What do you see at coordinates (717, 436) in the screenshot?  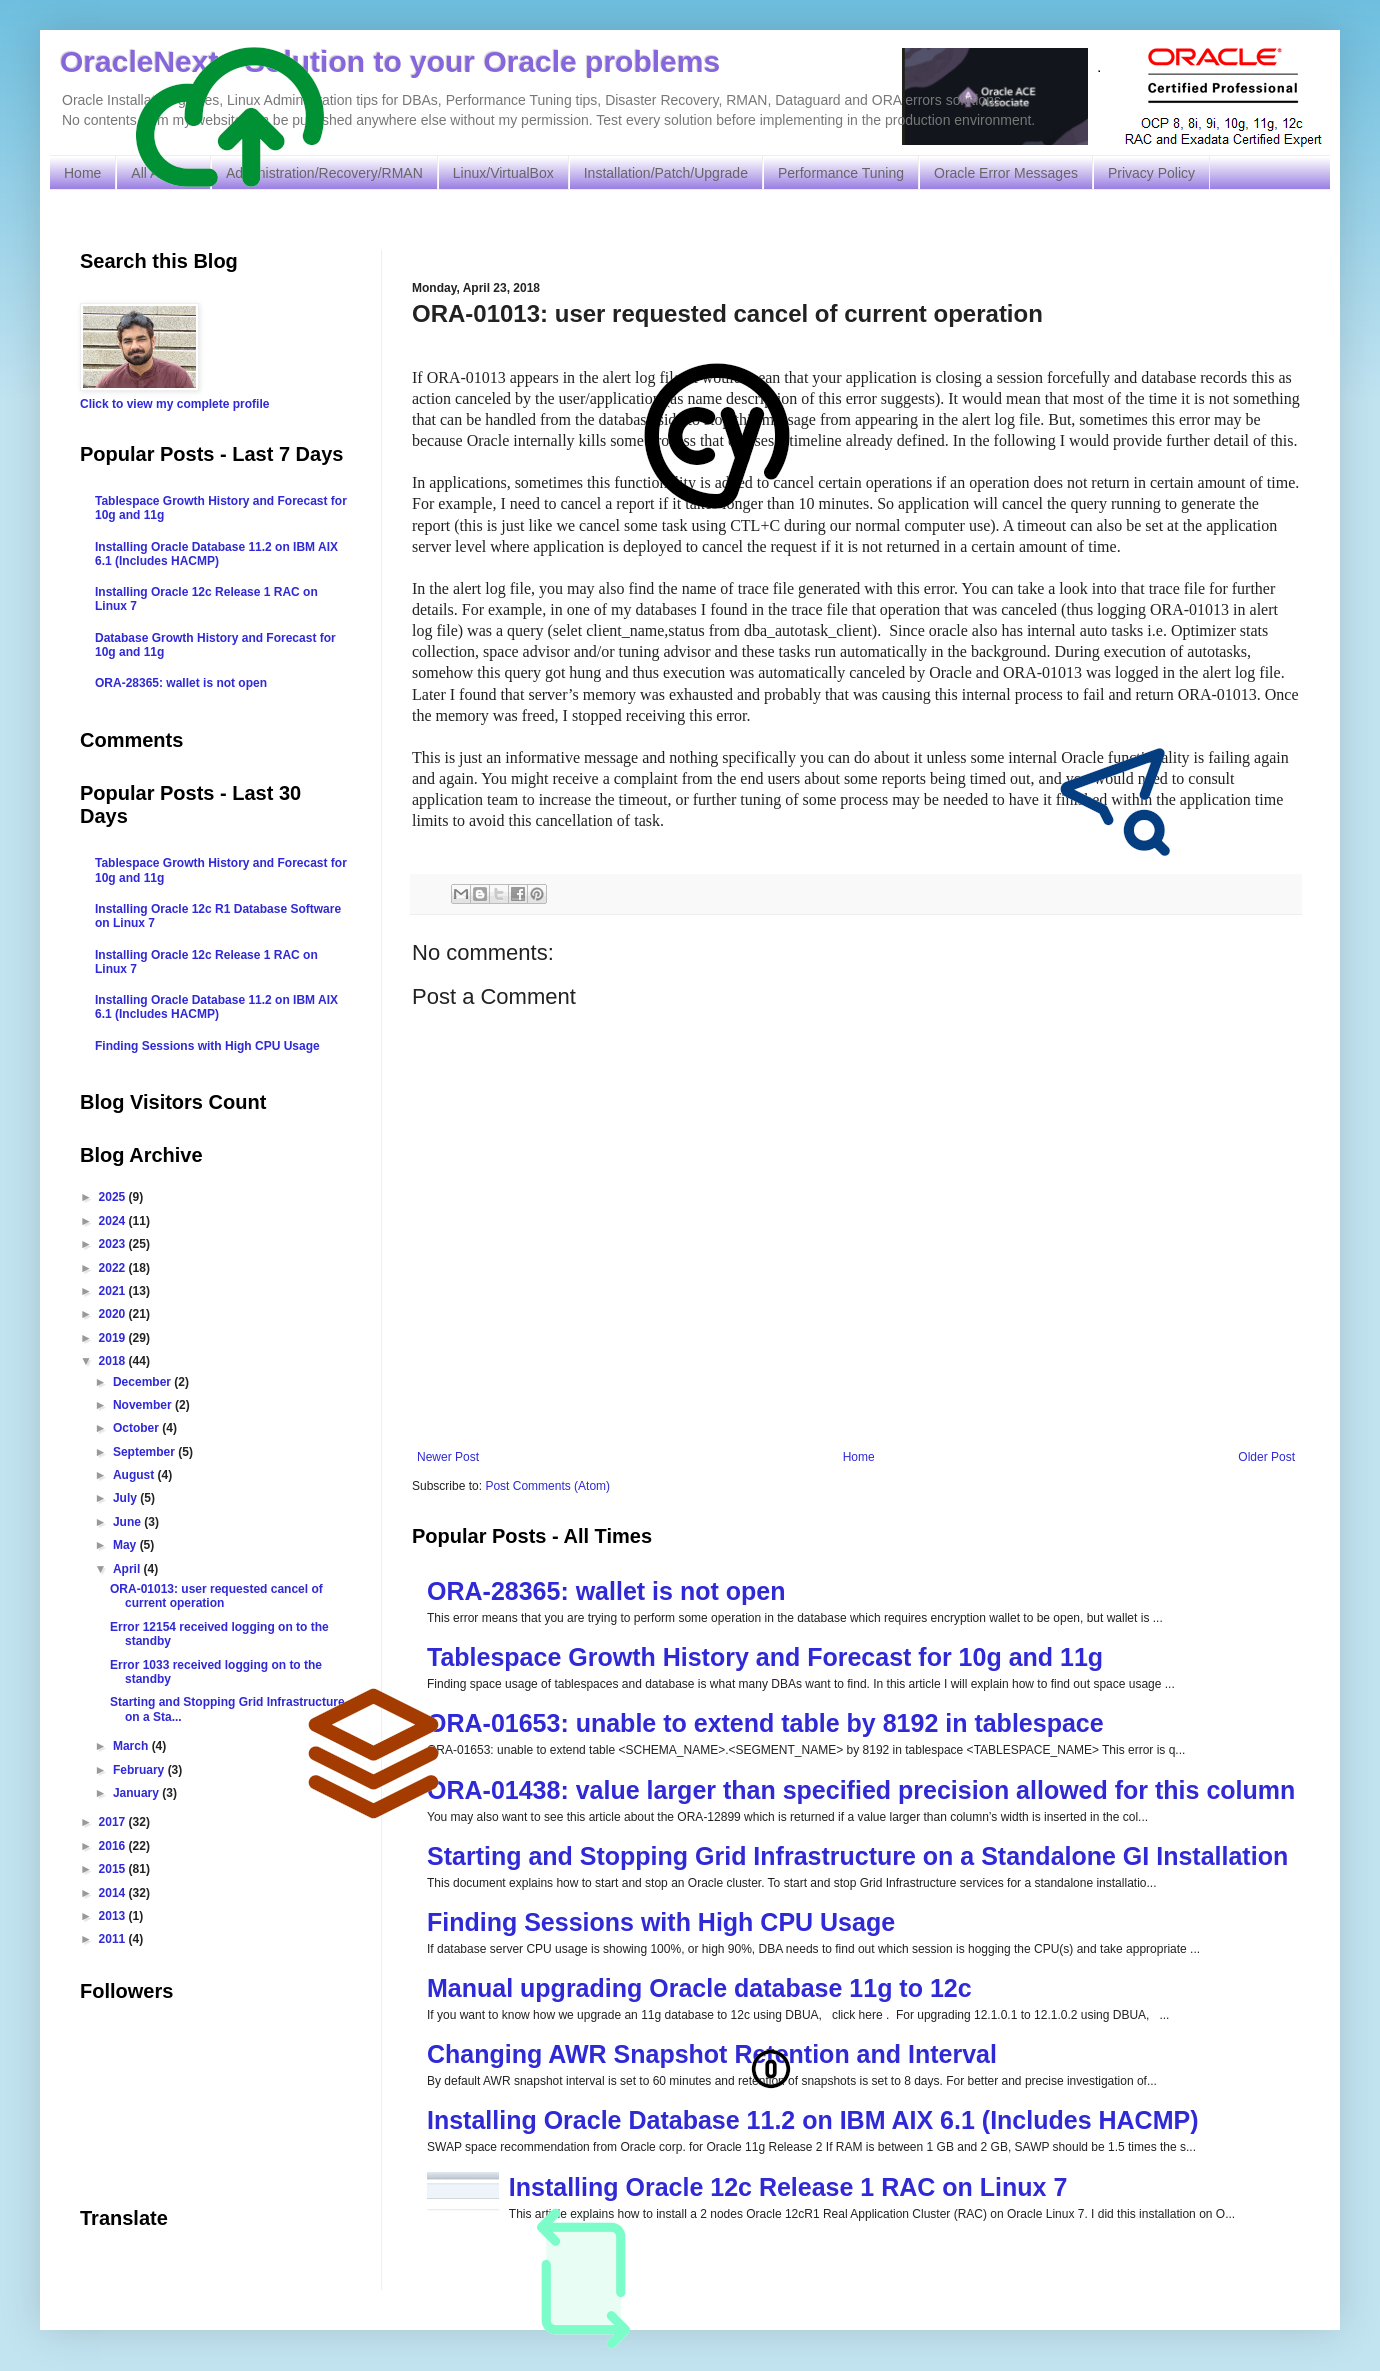 I see `cypress testing framework logo` at bounding box center [717, 436].